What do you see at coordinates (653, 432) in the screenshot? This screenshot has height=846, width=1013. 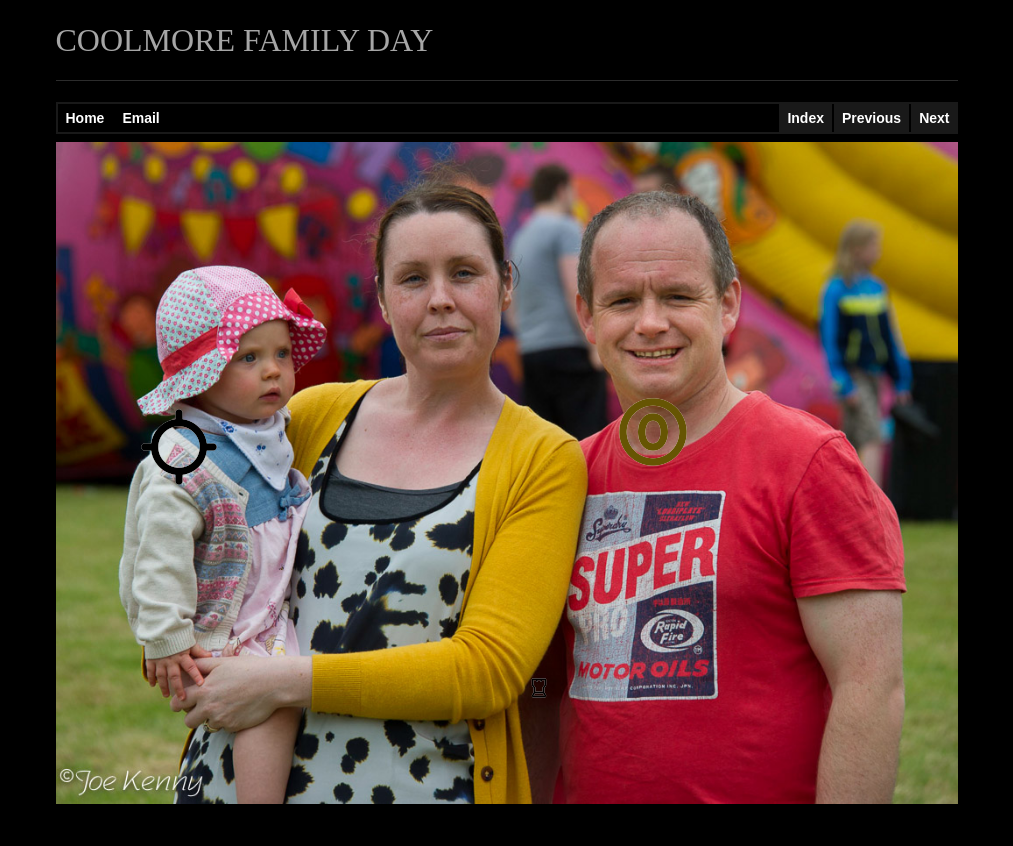 I see `indicates zero items or notifications` at bounding box center [653, 432].